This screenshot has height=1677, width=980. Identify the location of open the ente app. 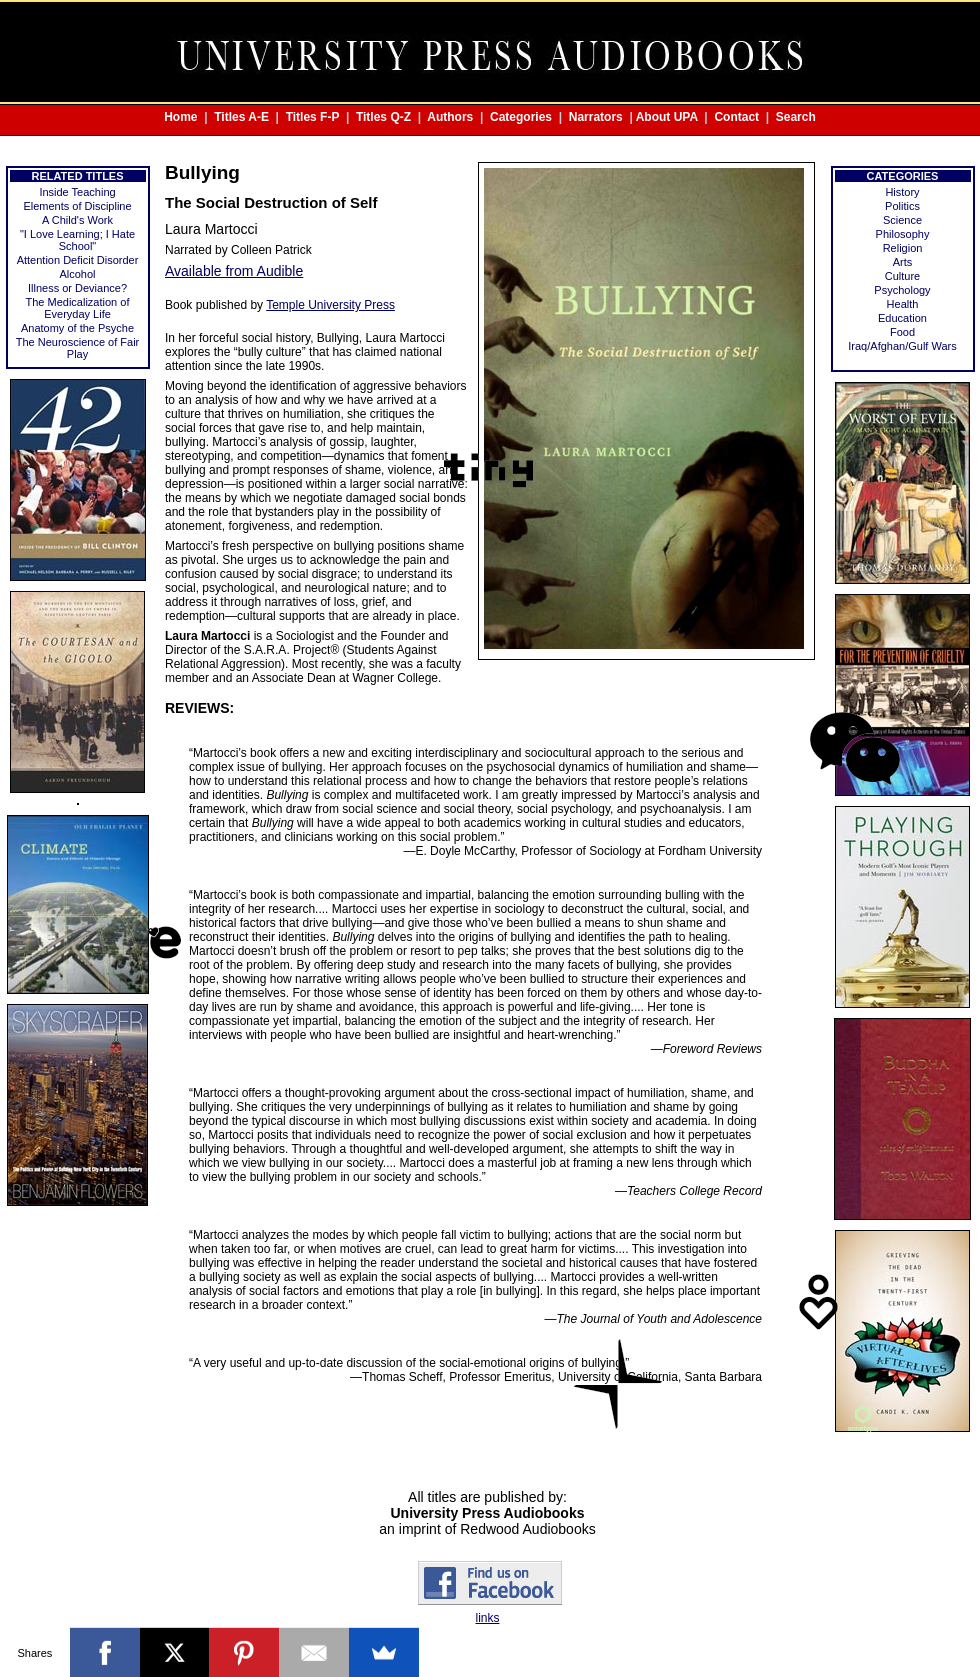
(164, 942).